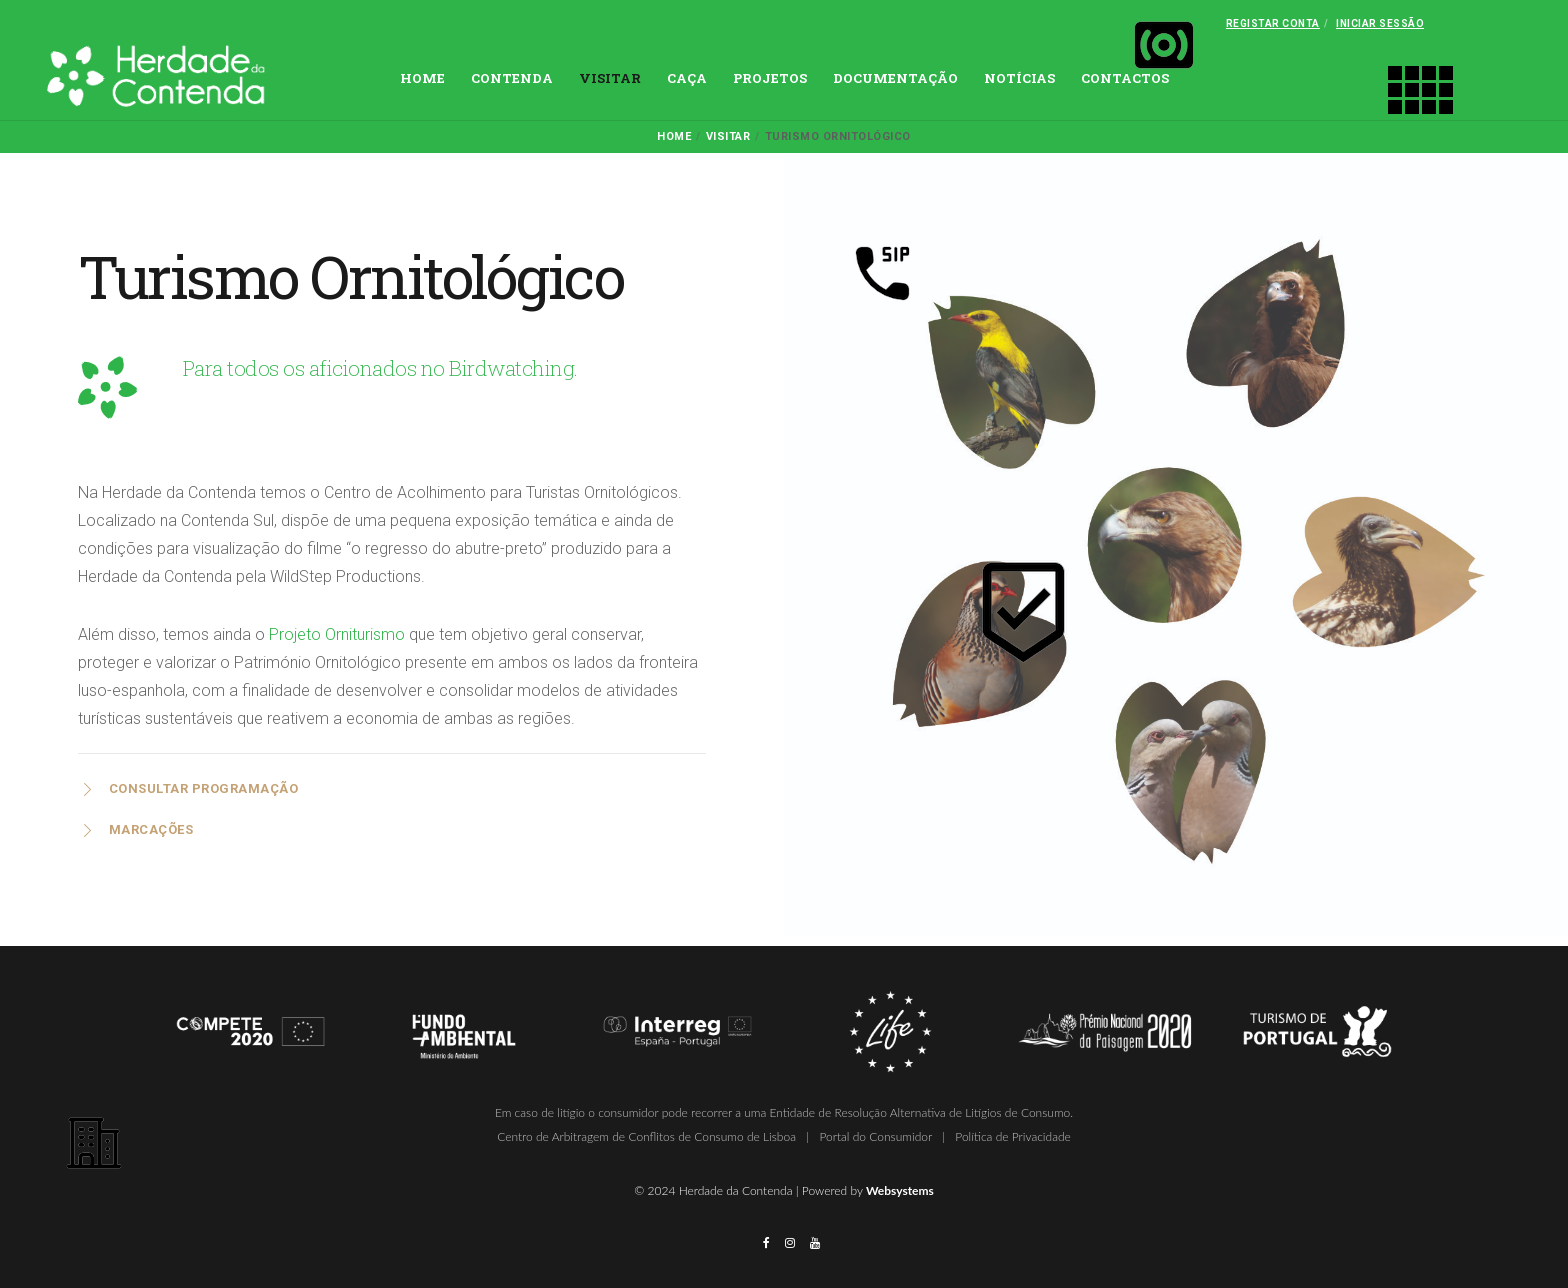 The height and width of the screenshot is (1288, 1568). What do you see at coordinates (1419, 90) in the screenshot?
I see `switch to comfortable grid view` at bounding box center [1419, 90].